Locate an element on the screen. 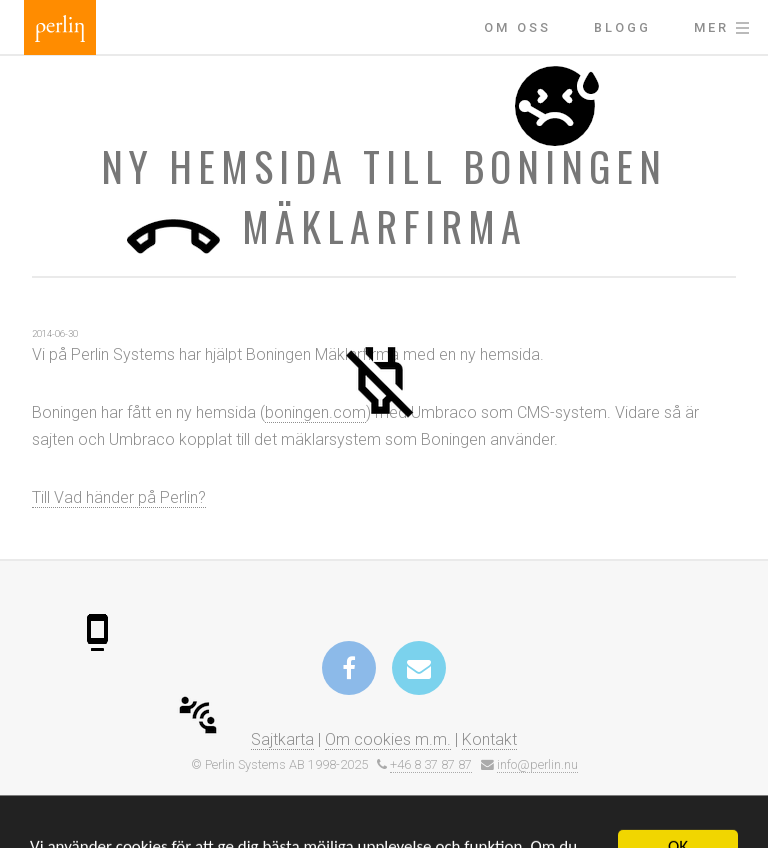  end the current phone call is located at coordinates (173, 238).